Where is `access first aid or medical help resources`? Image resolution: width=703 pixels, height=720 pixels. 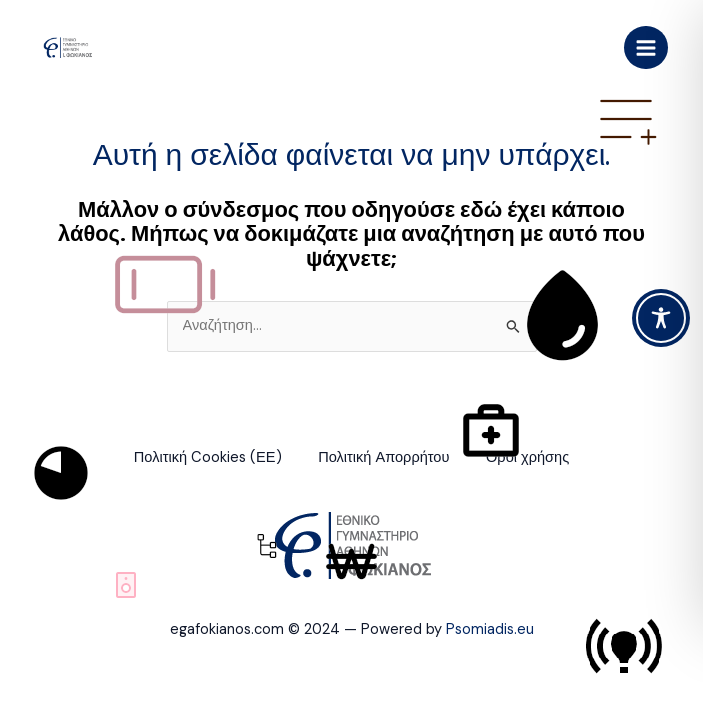
access first aid or medical help resources is located at coordinates (491, 433).